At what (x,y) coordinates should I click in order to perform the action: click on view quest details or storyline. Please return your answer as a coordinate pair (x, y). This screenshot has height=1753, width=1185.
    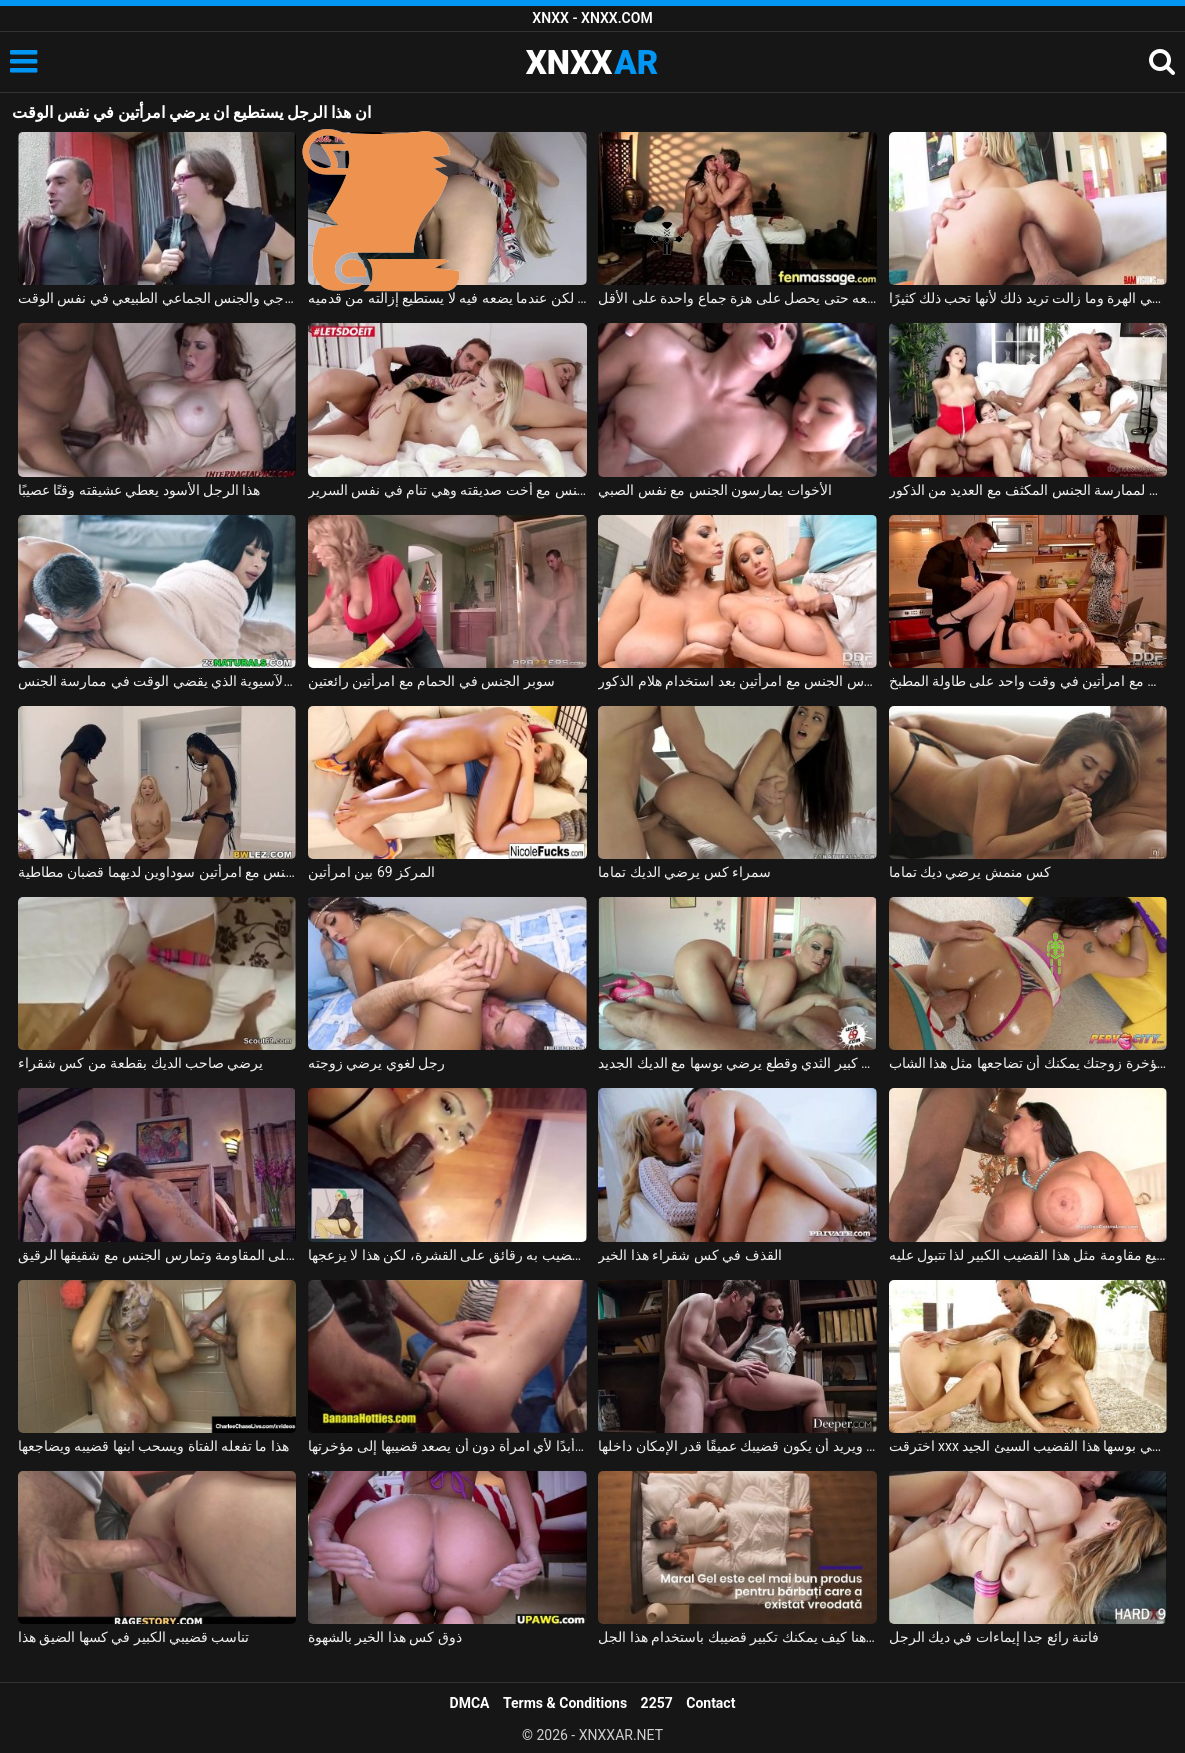
    Looking at the image, I should click on (379, 210).